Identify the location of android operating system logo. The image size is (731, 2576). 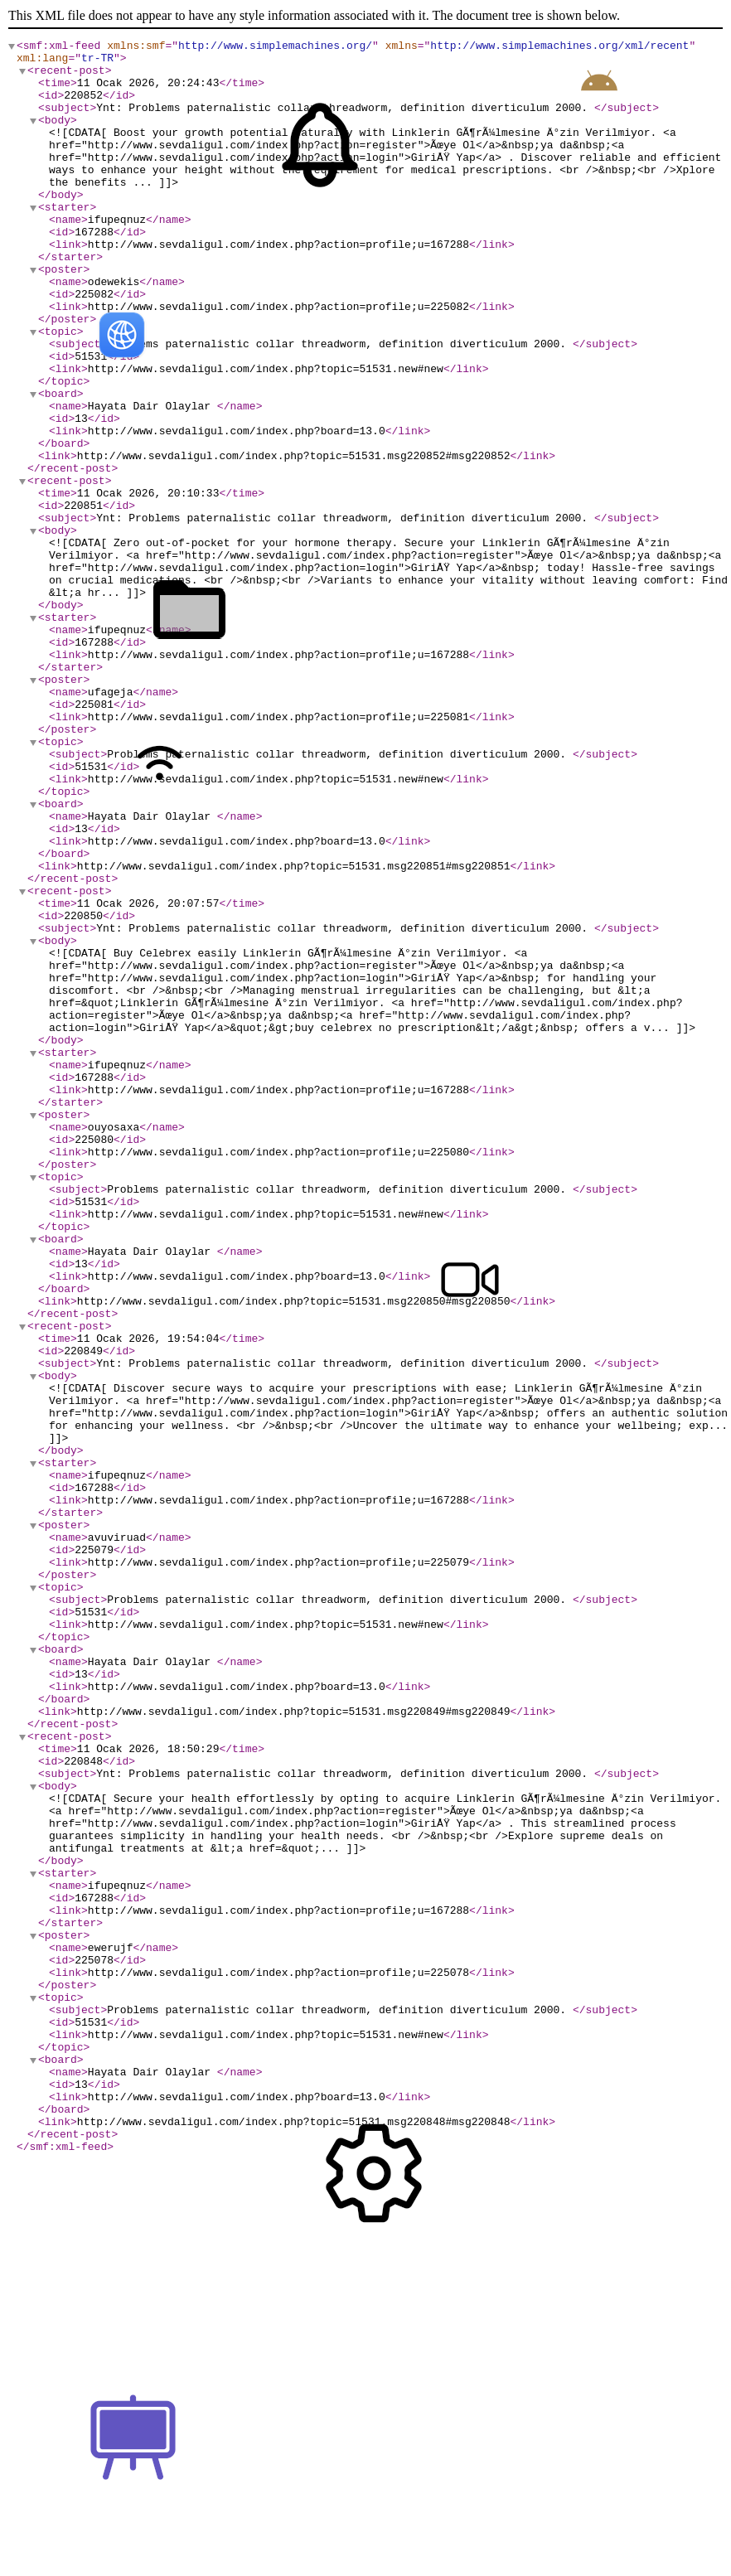
(599, 80).